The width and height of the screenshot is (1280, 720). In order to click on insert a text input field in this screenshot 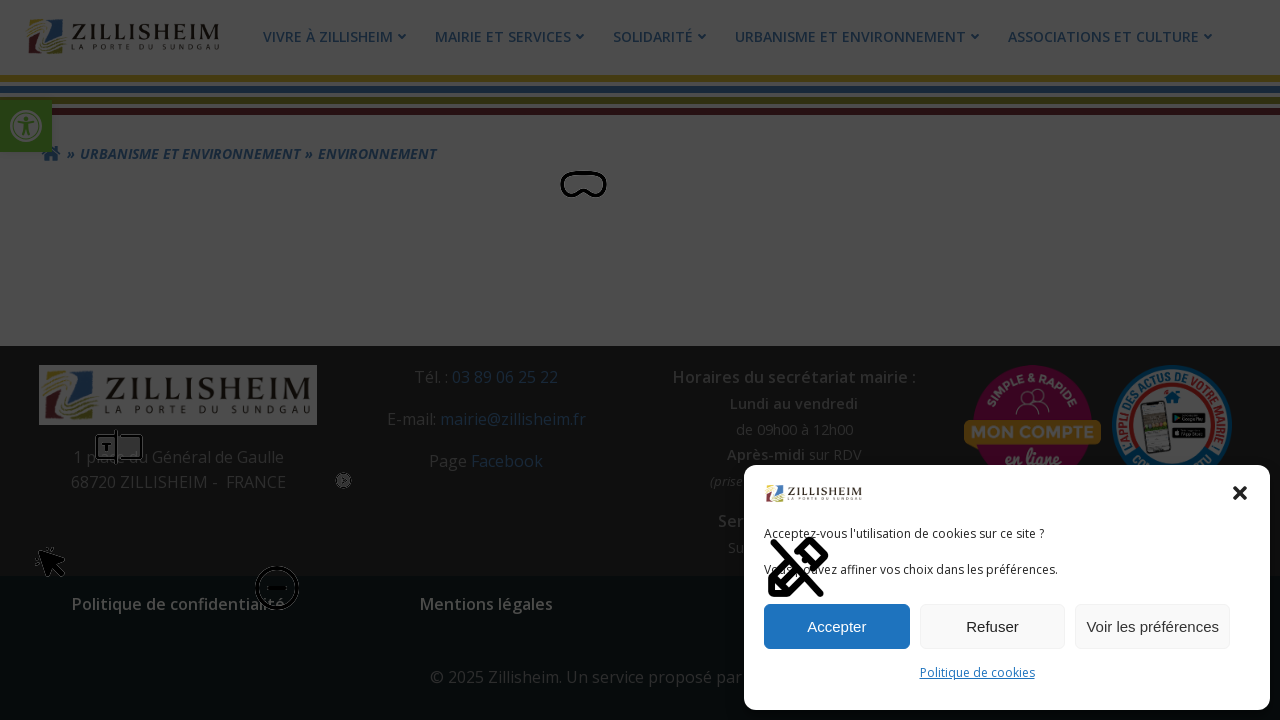, I will do `click(119, 447)`.